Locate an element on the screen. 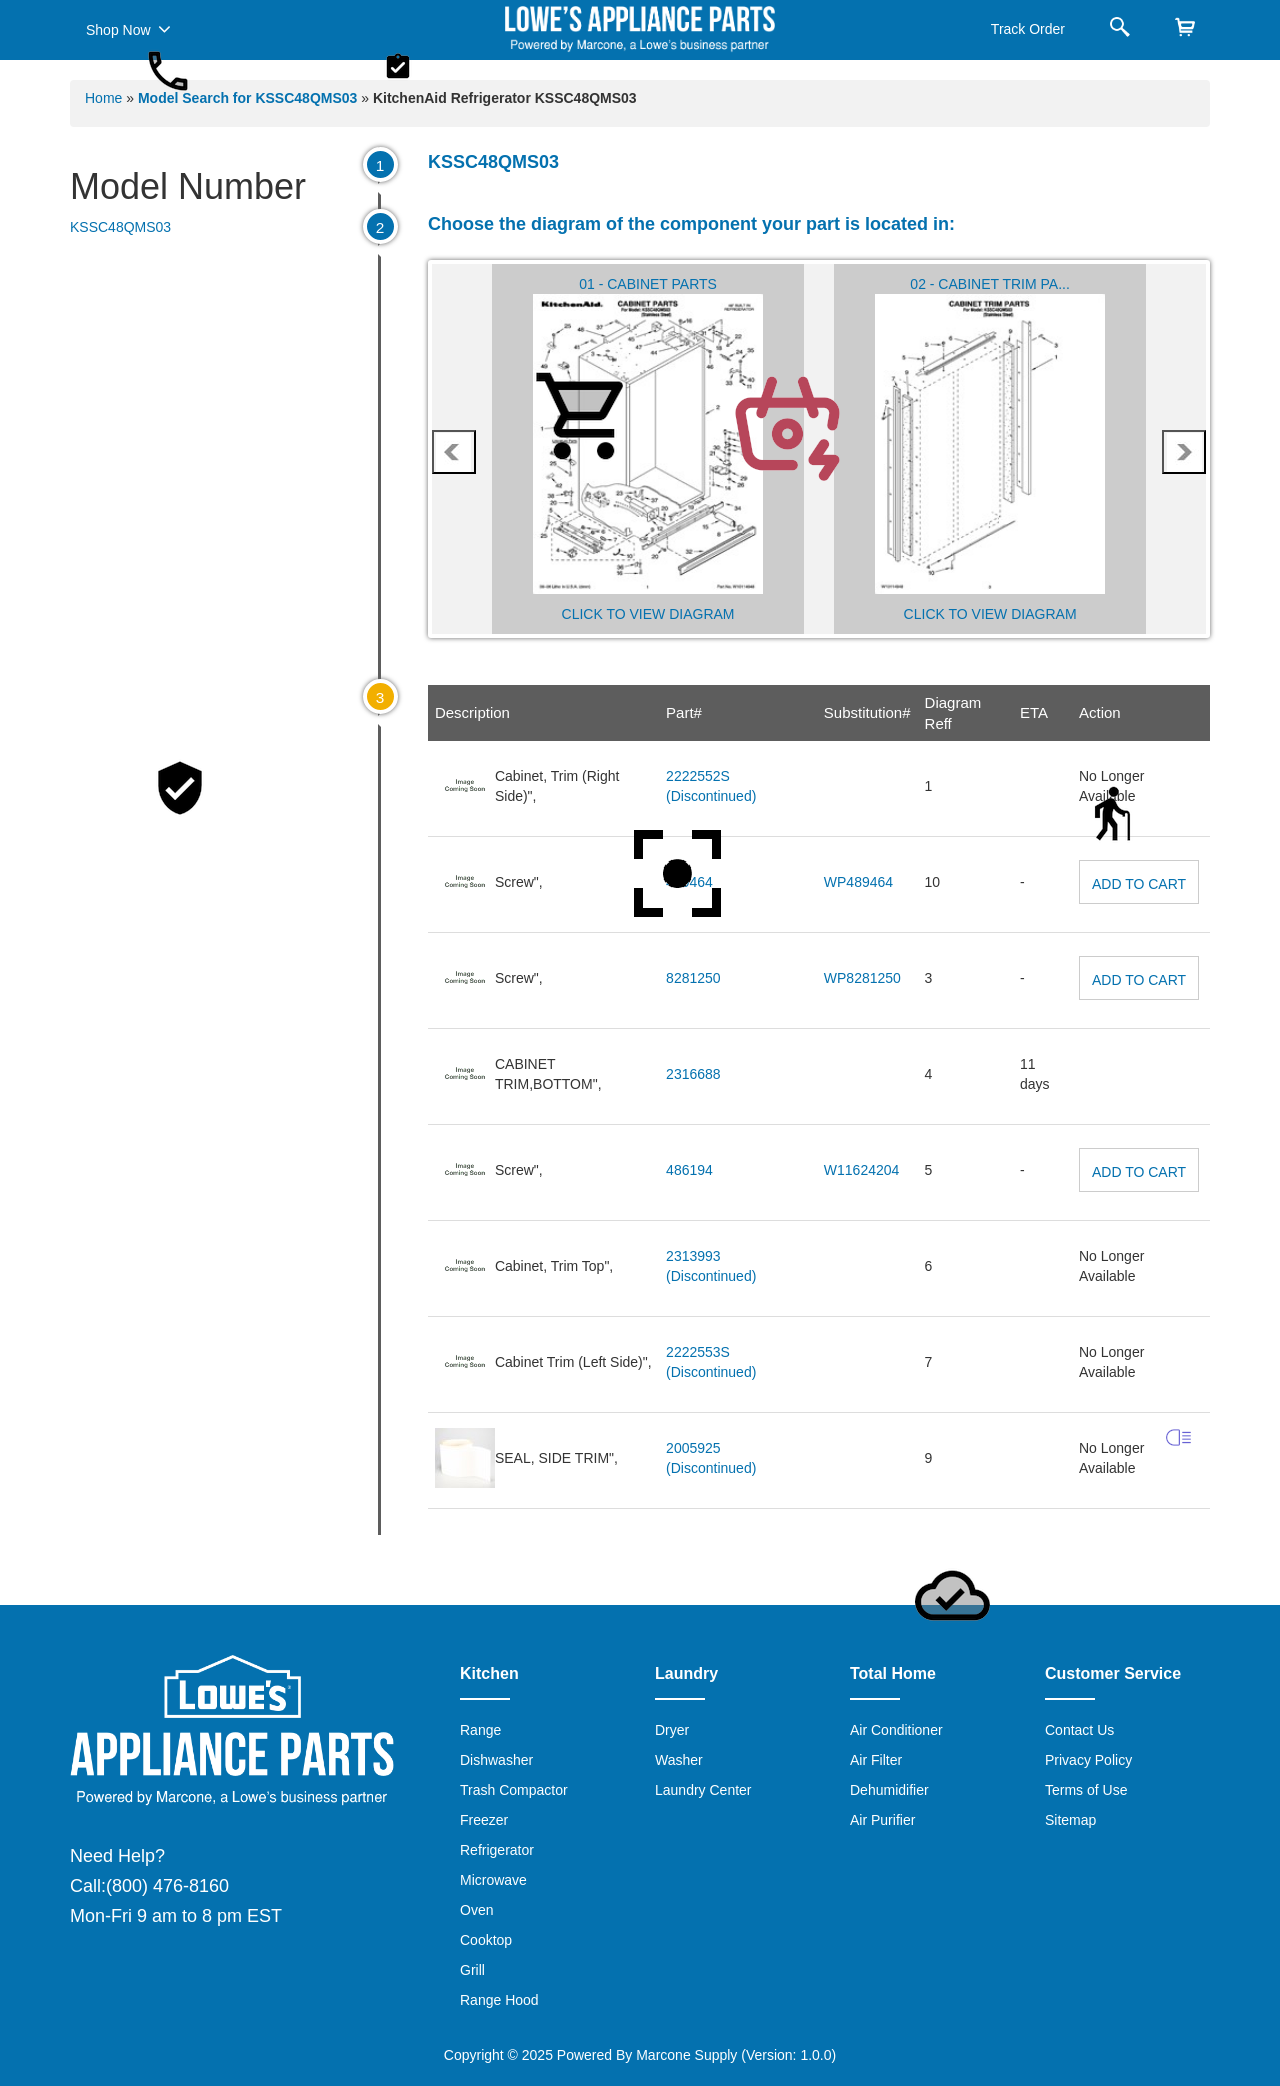 The height and width of the screenshot is (2086, 1280). indicates a verified or trusted user account is located at coordinates (180, 788).